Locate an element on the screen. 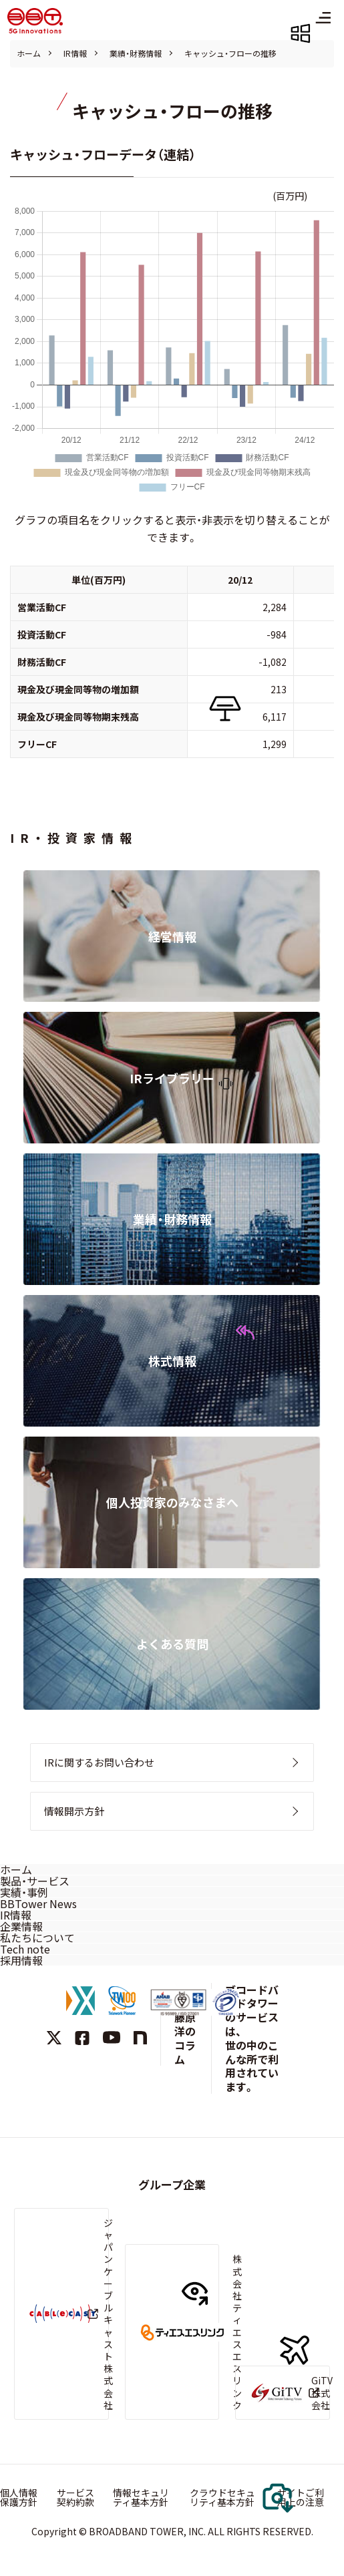 The width and height of the screenshot is (344, 2576). download a captured photo is located at coordinates (277, 2497).